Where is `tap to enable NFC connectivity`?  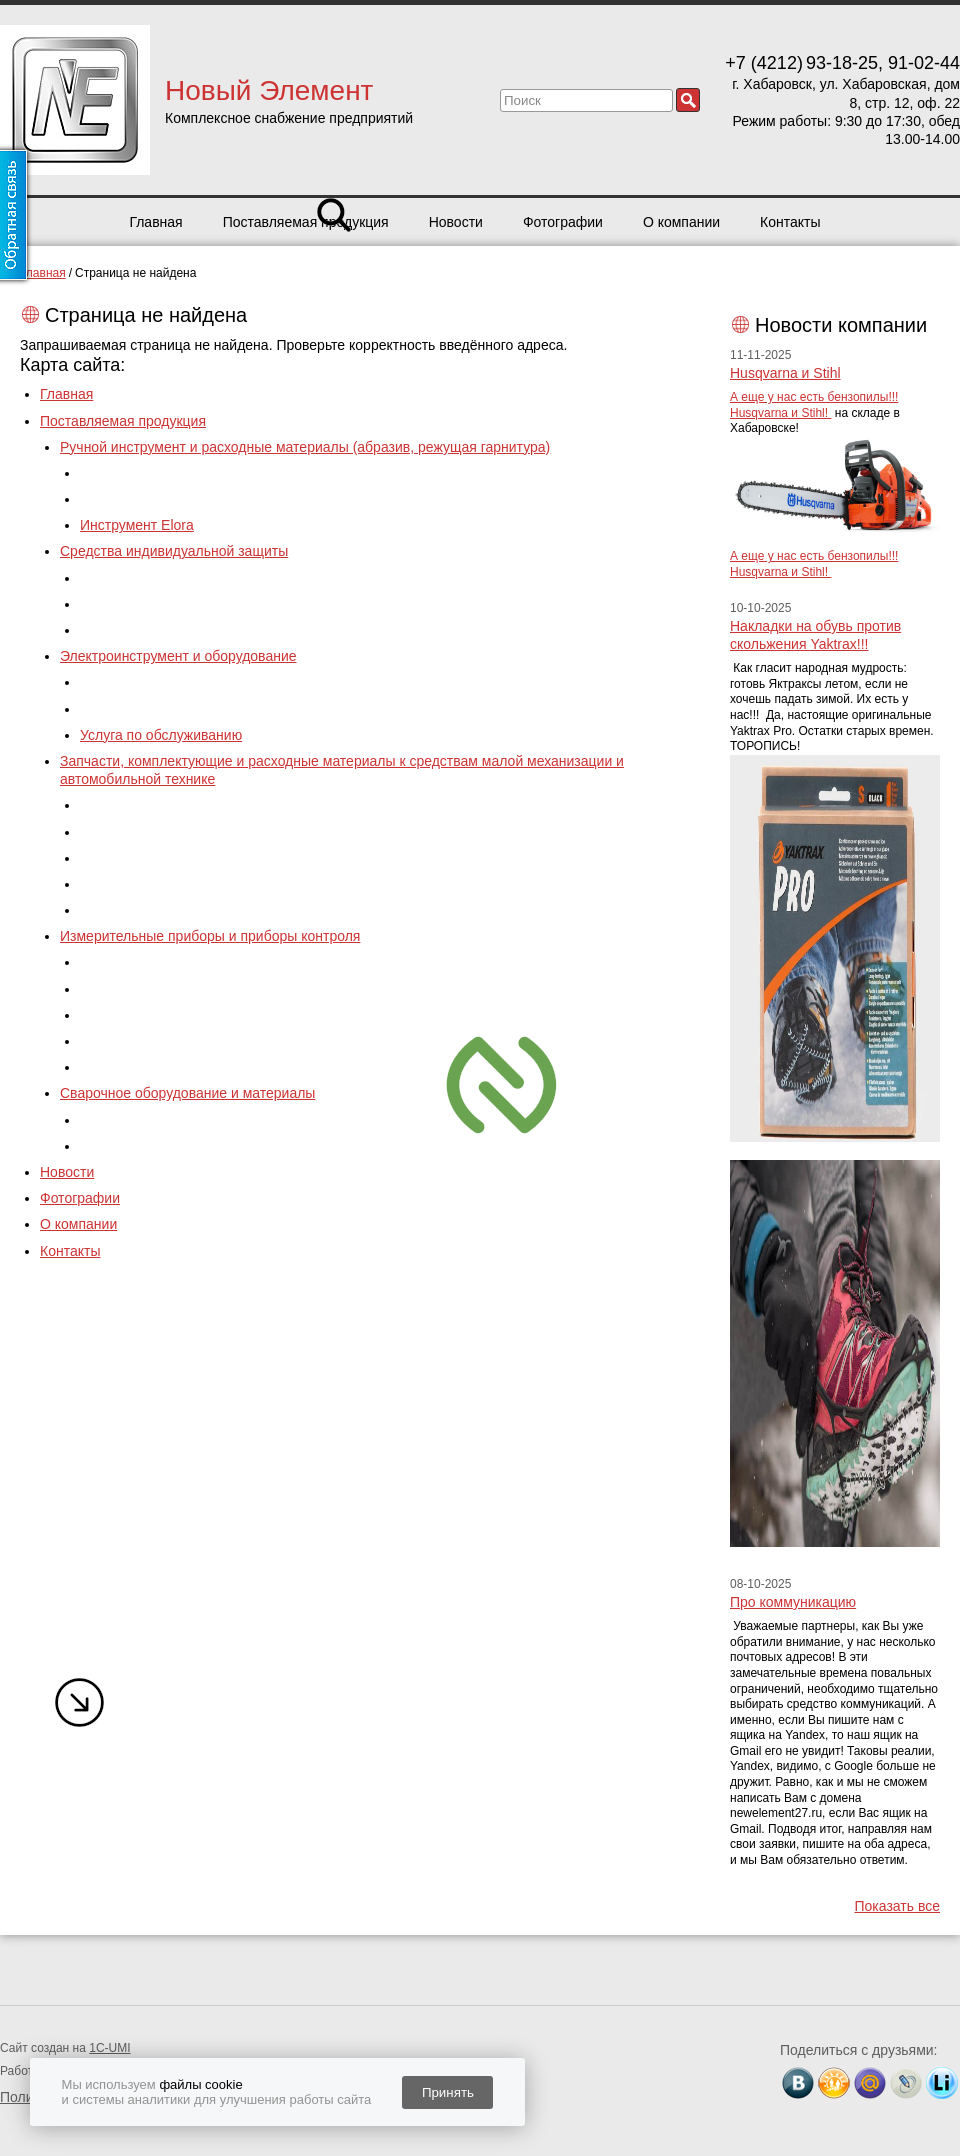 tap to enable NFC connectivity is located at coordinates (501, 1085).